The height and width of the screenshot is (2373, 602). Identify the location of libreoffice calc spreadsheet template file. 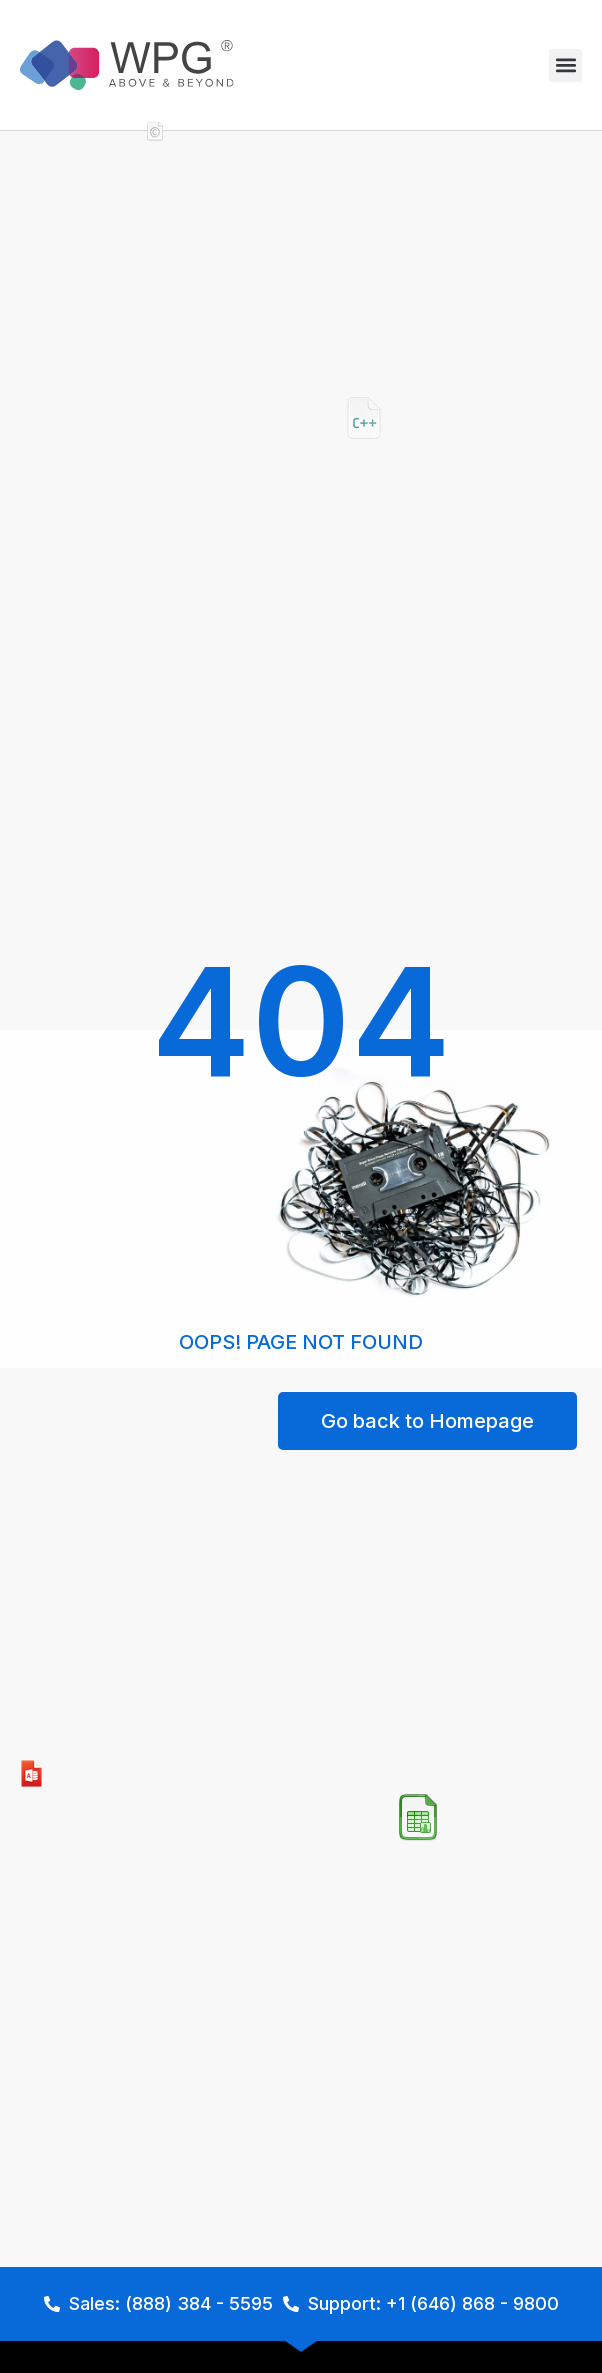
(418, 1817).